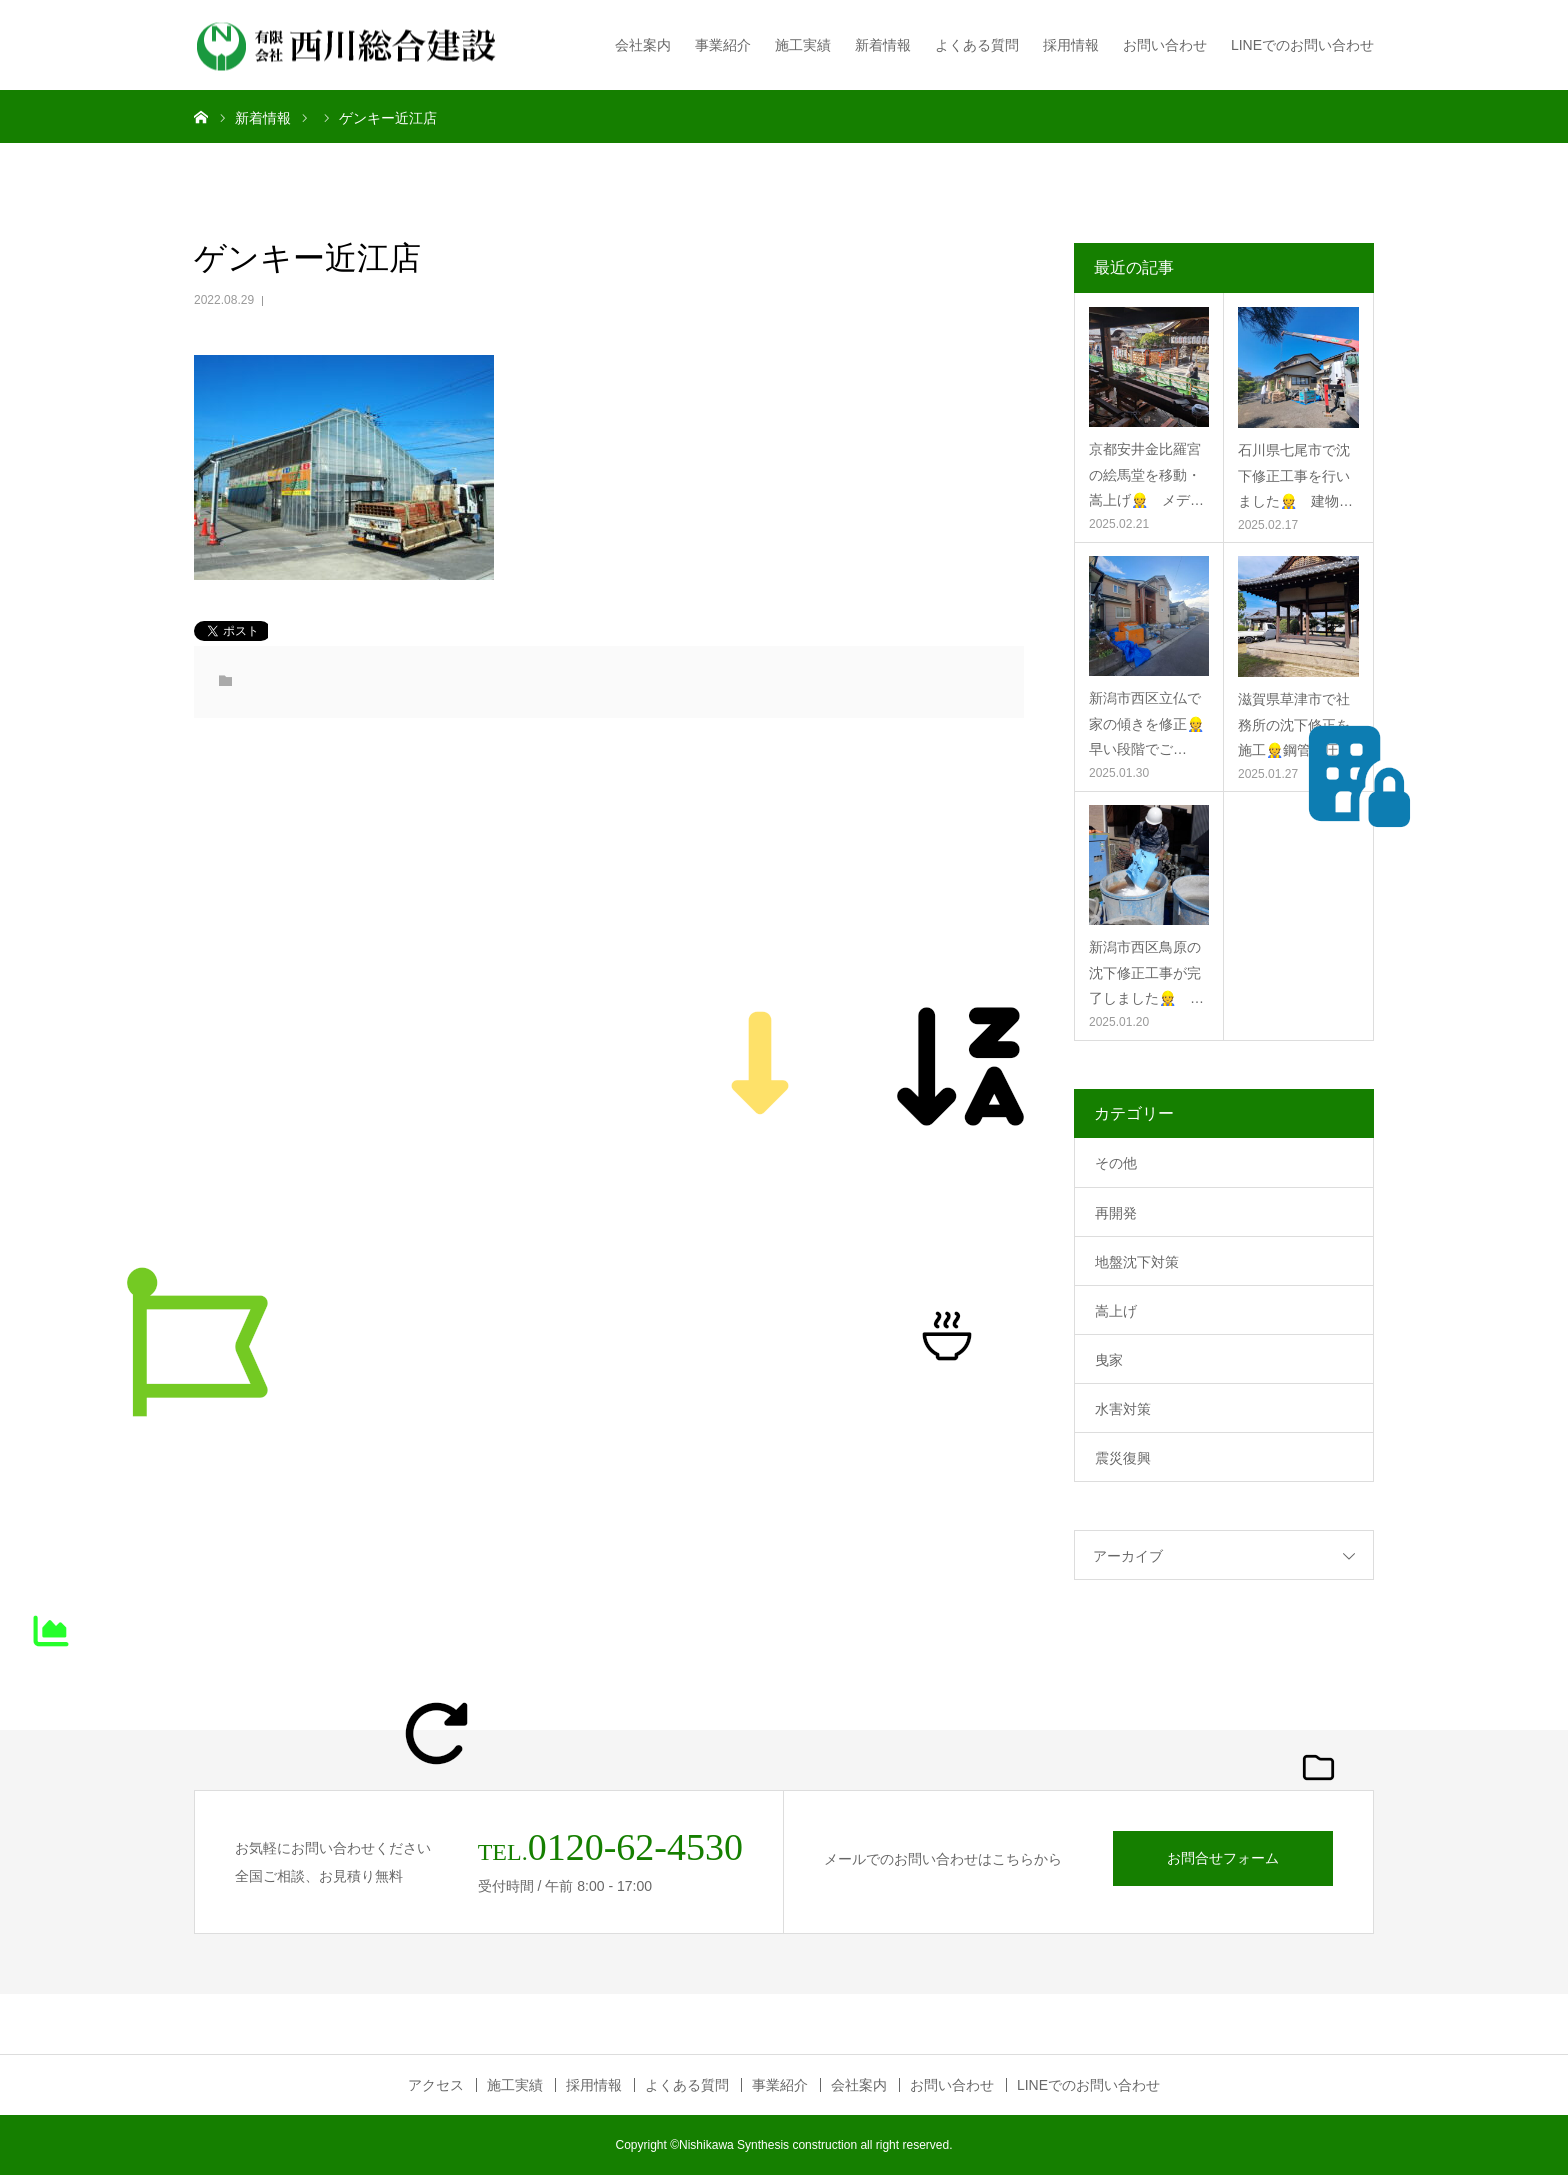 Image resolution: width=1568 pixels, height=2175 pixels. Describe the element at coordinates (760, 1063) in the screenshot. I see `scroll down to see more content` at that location.